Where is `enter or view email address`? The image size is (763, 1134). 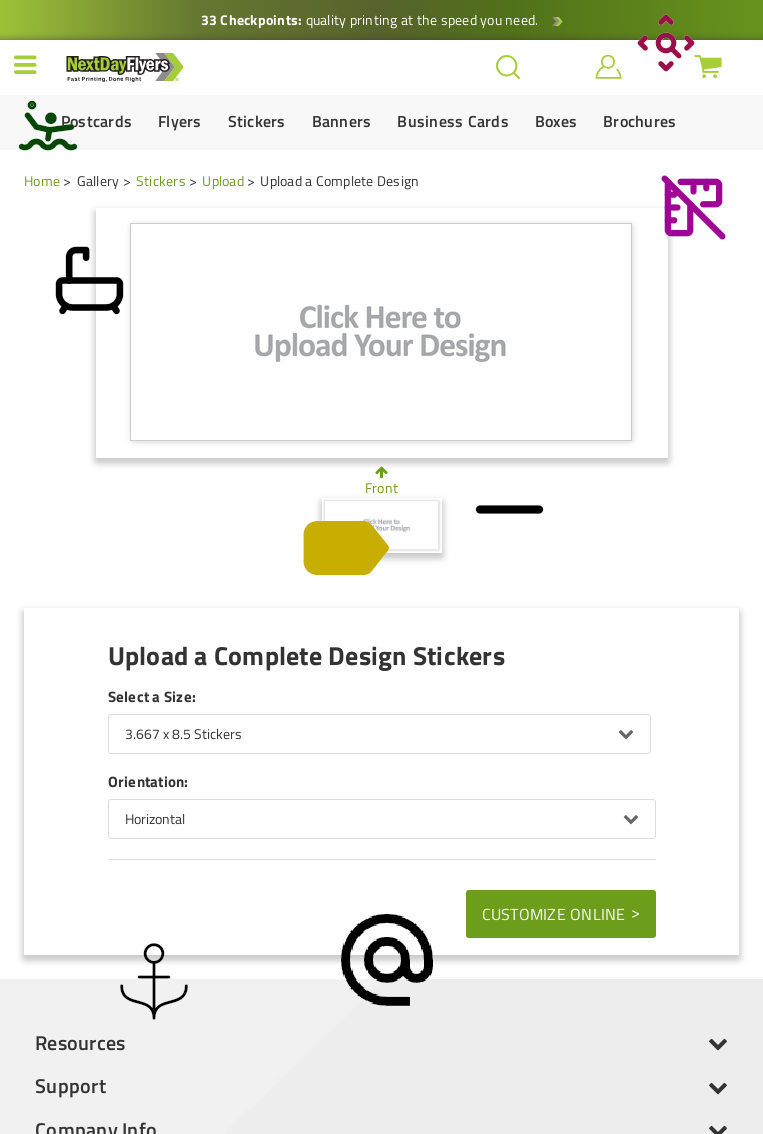 enter or view email address is located at coordinates (387, 960).